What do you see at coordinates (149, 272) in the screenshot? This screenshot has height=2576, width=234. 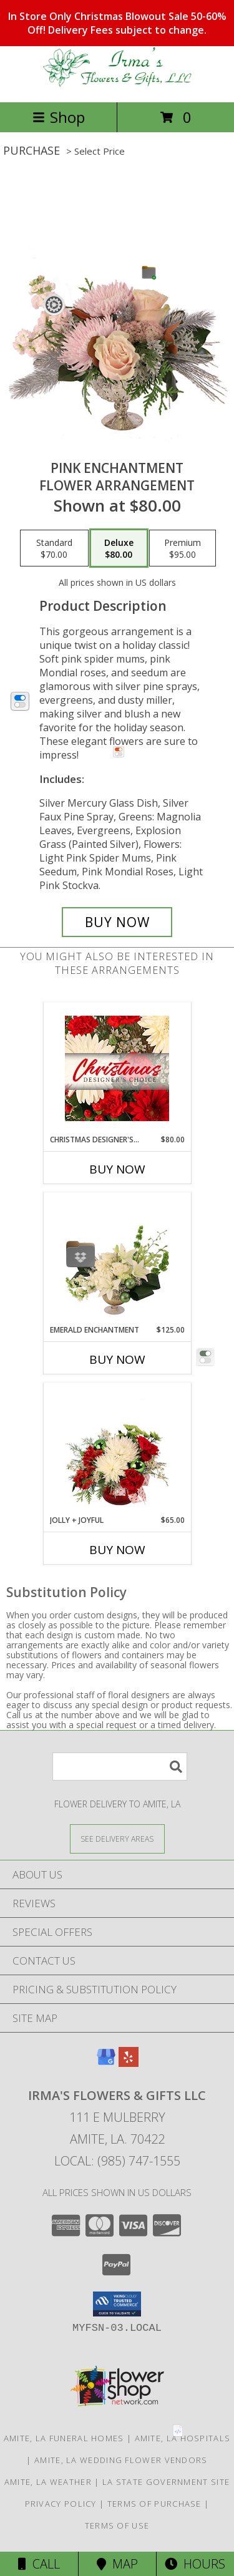 I see `create a new folder` at bounding box center [149, 272].